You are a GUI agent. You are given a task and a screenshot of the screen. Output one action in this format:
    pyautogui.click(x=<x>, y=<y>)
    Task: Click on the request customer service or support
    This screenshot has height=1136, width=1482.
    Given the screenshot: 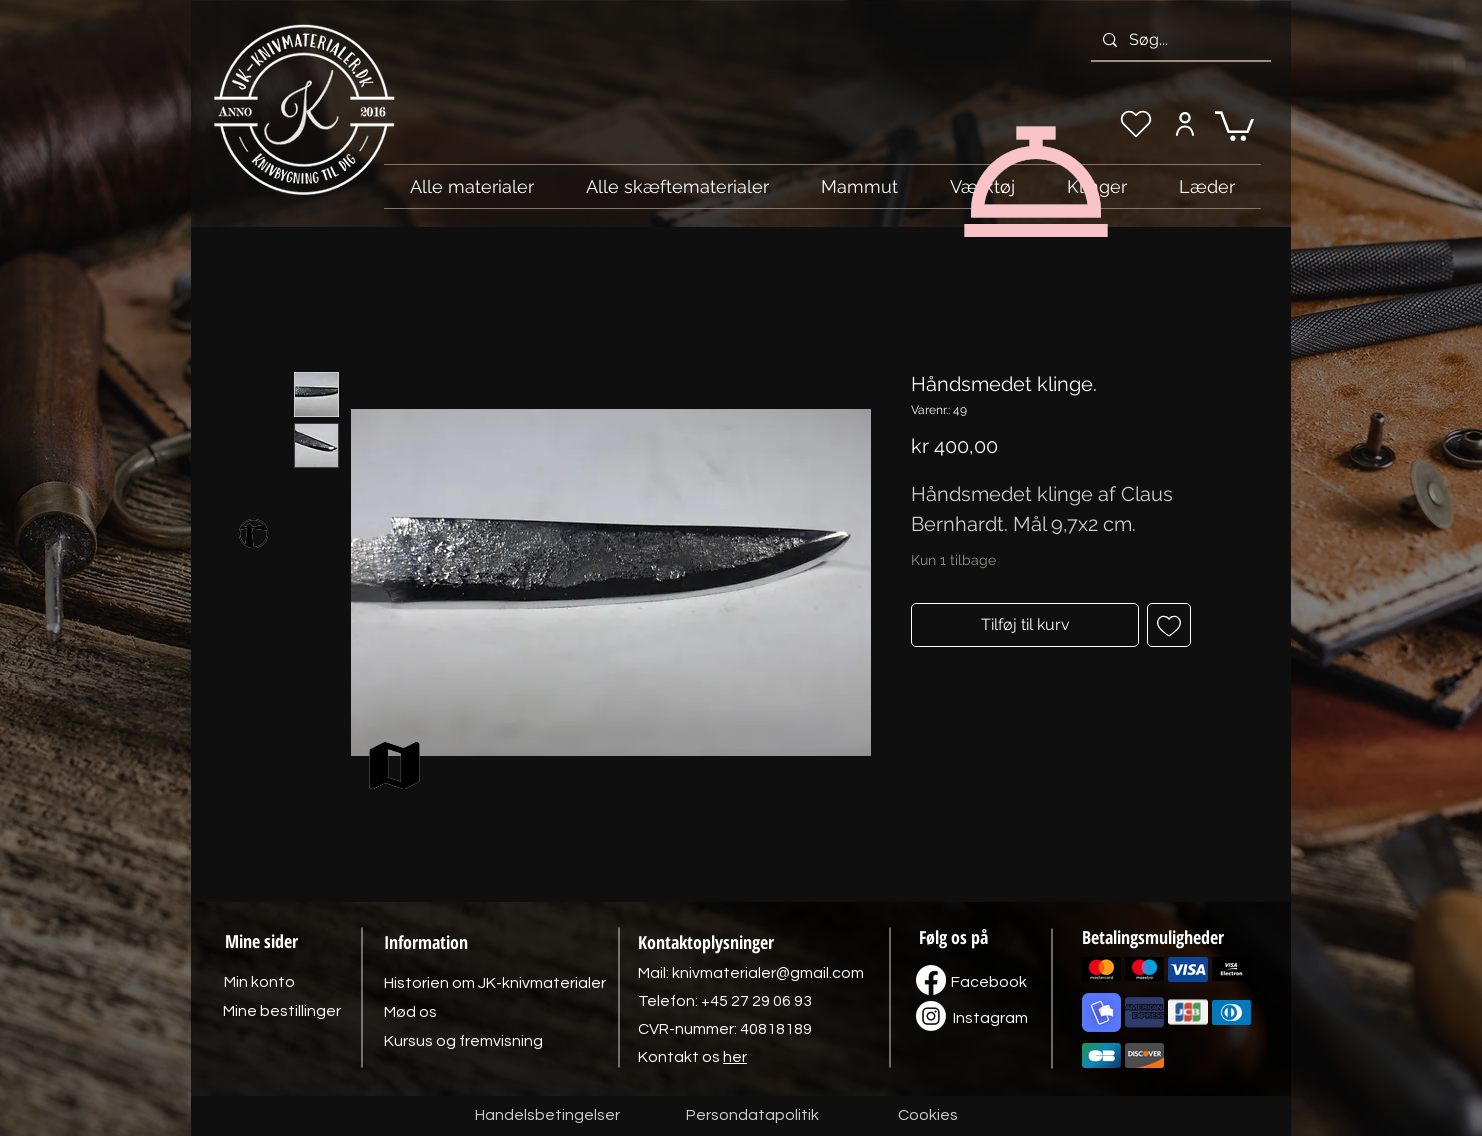 What is the action you would take?
    pyautogui.click(x=1036, y=185)
    